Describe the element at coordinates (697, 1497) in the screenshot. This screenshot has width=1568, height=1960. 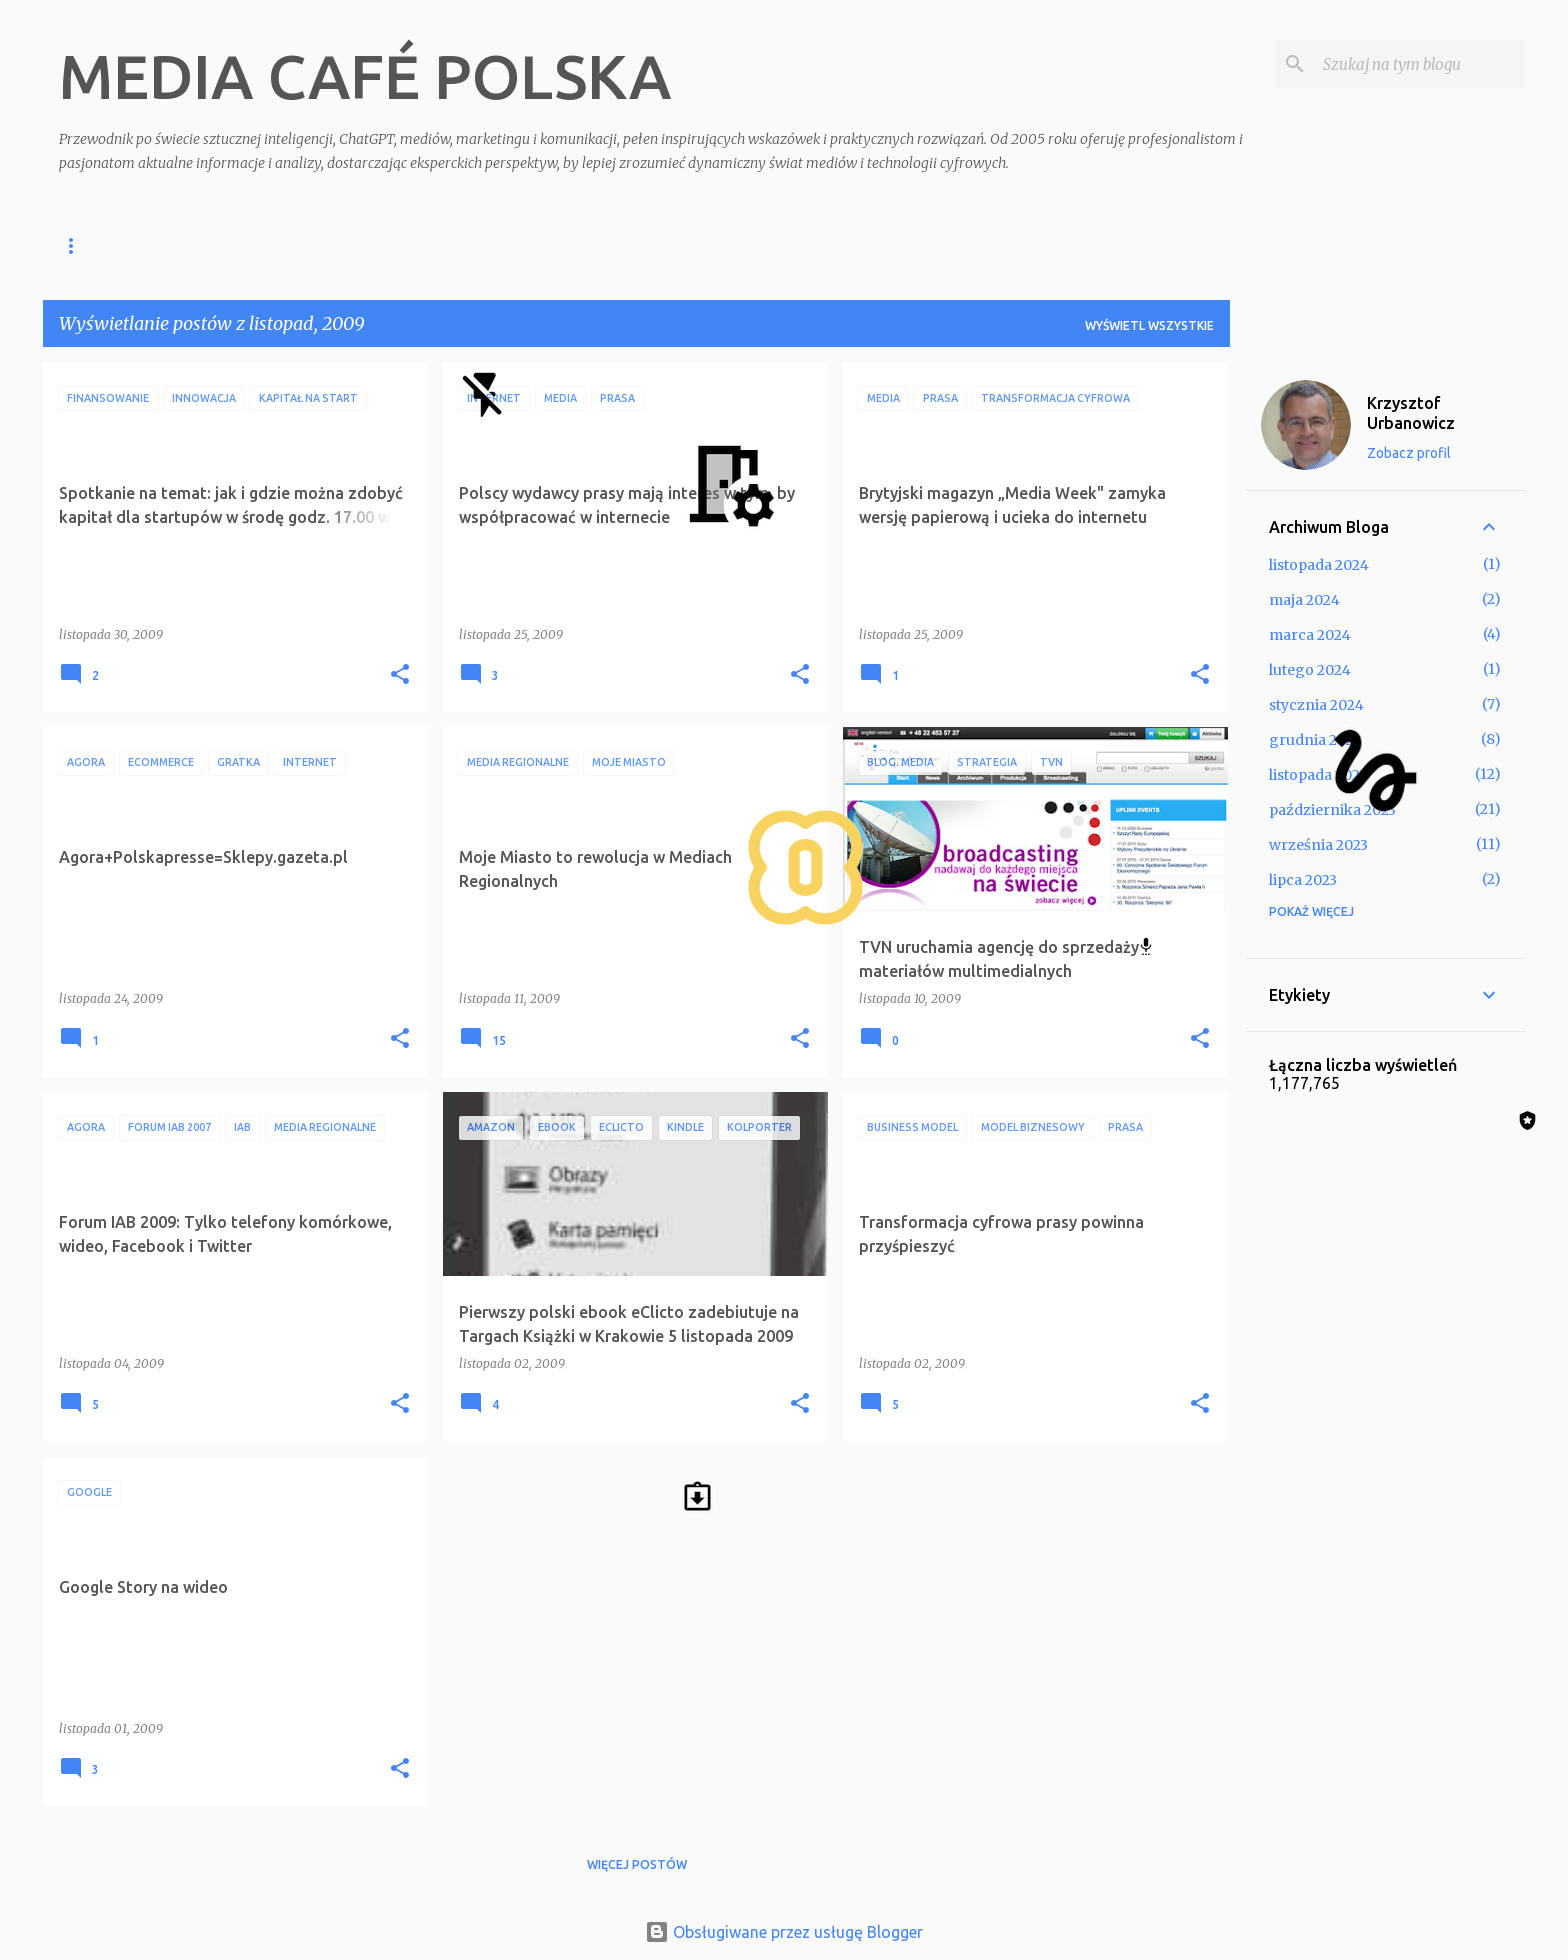
I see `download or receive an assignment` at that location.